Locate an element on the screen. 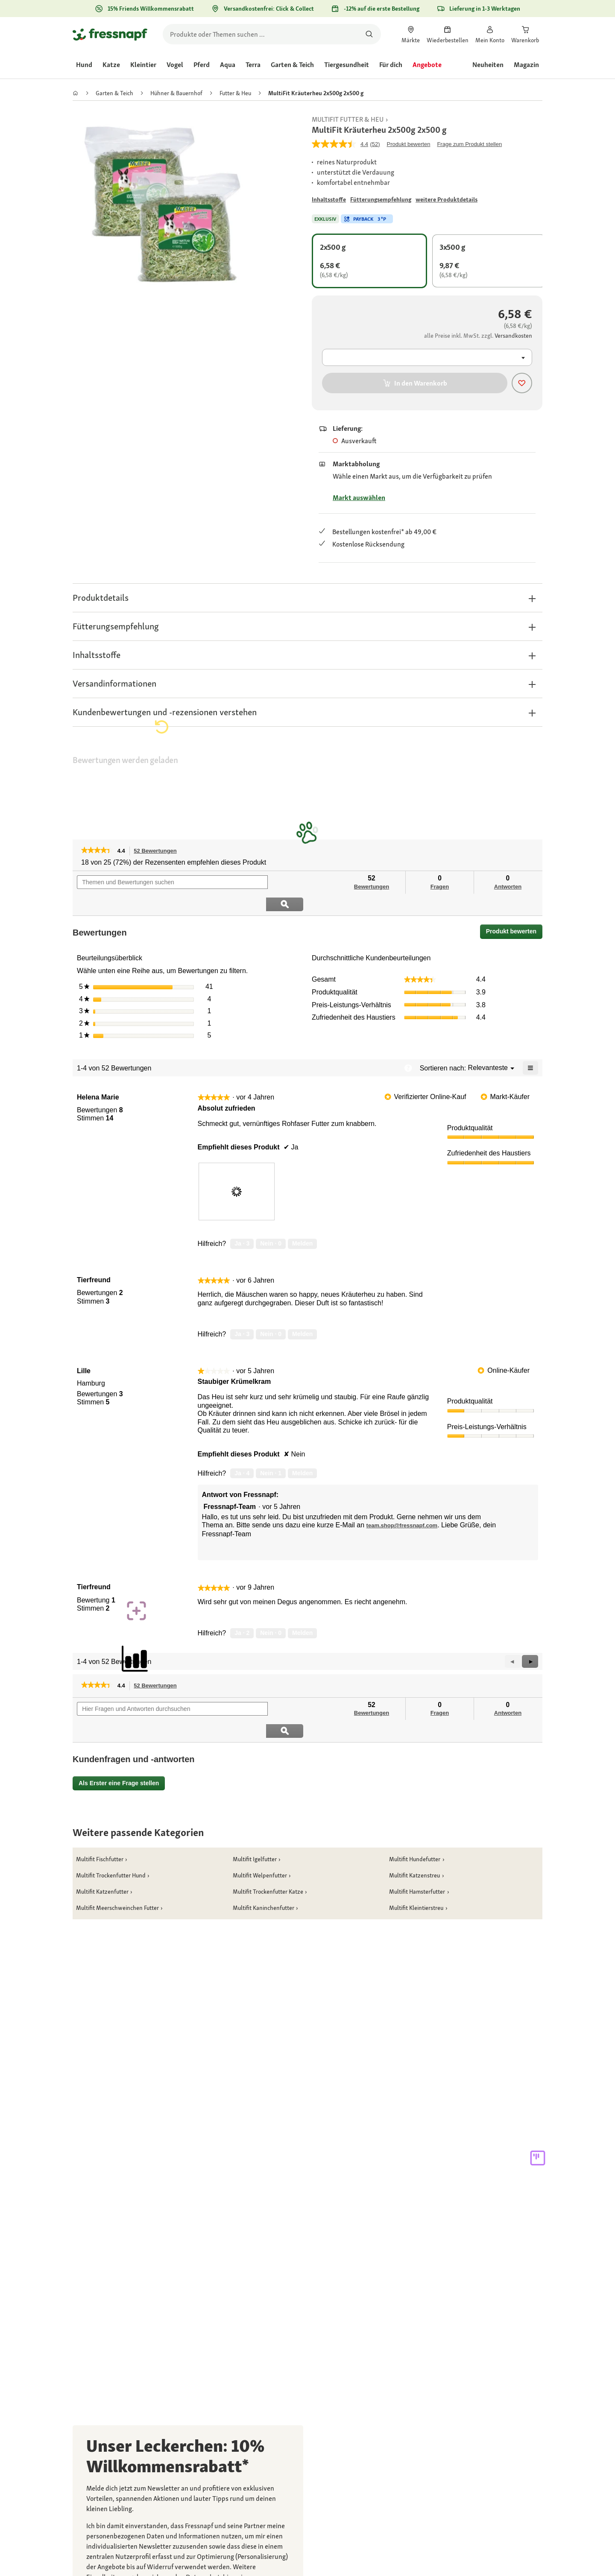 Image resolution: width=615 pixels, height=2576 pixels. undo the last action is located at coordinates (161, 727).